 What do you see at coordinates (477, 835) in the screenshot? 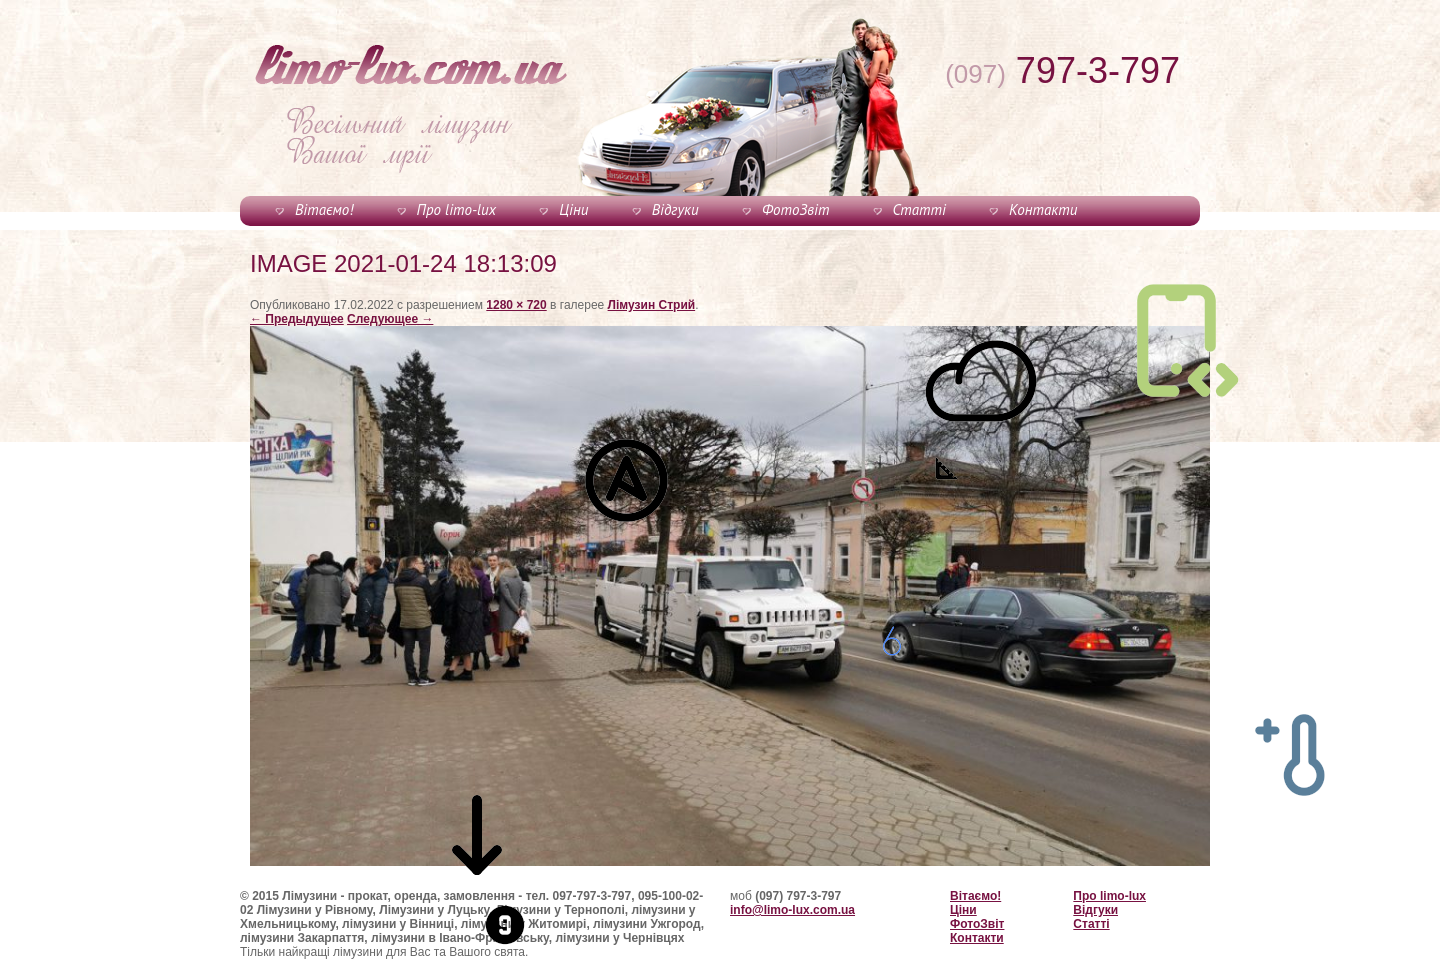
I see `scroll down or view more content below` at bounding box center [477, 835].